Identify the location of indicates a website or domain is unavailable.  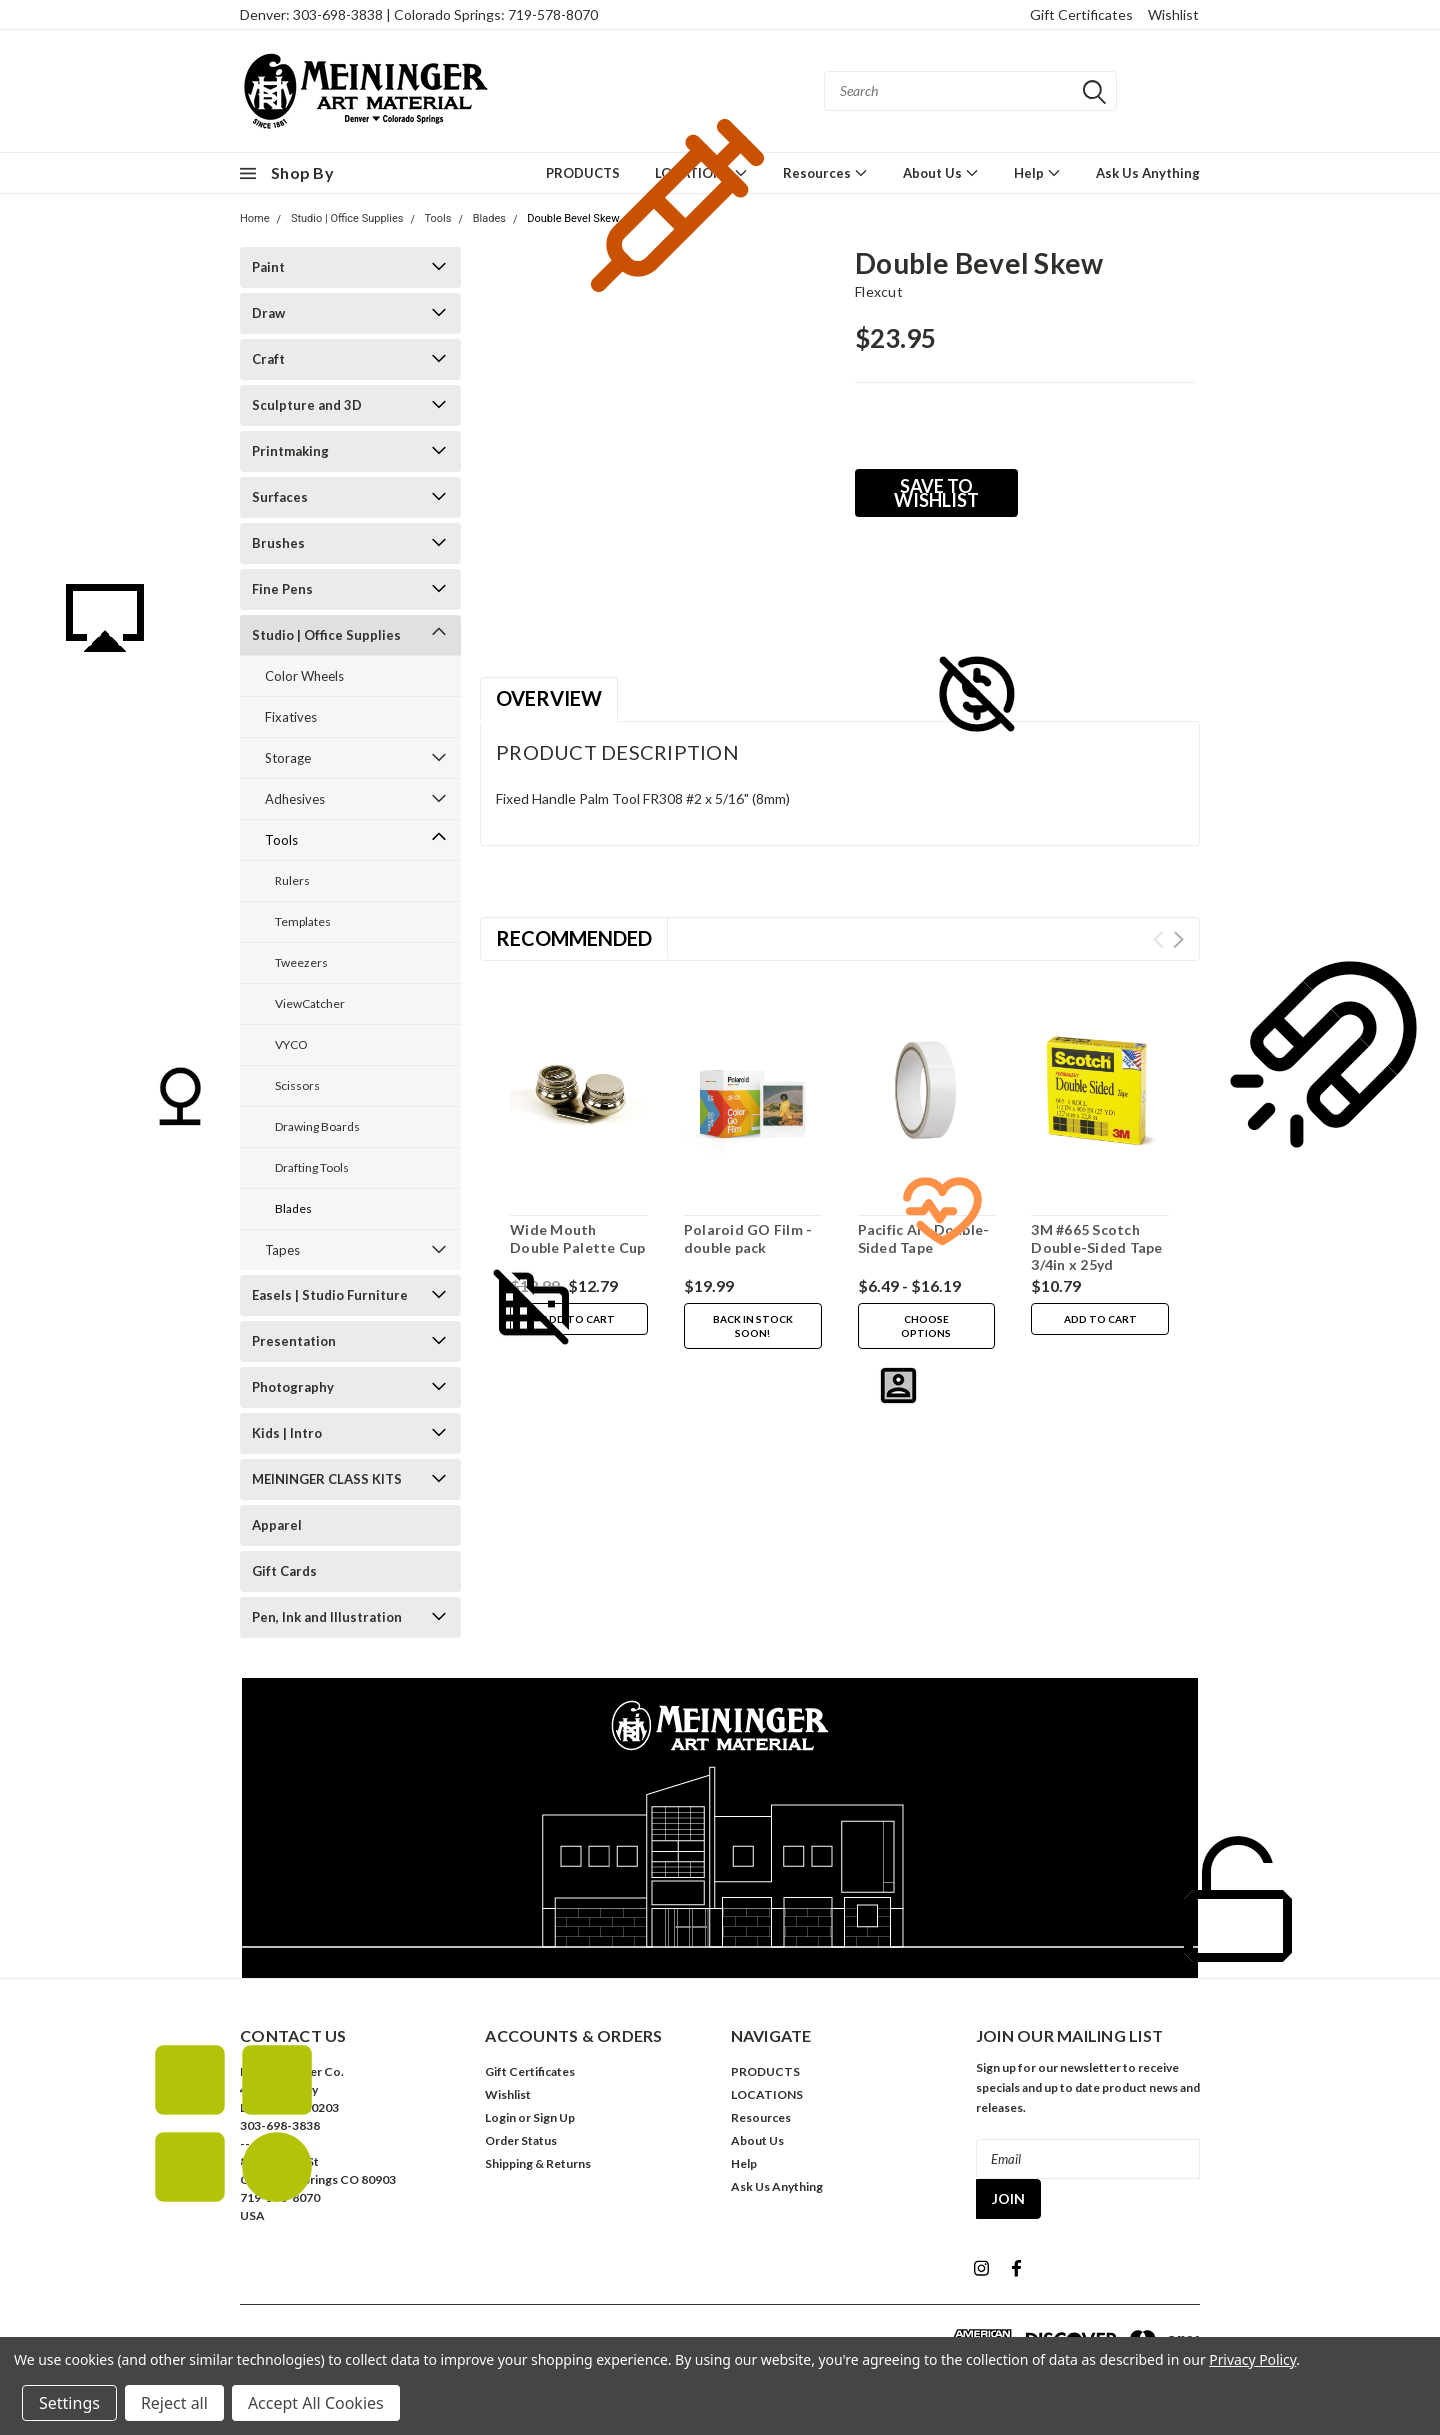
(534, 1304).